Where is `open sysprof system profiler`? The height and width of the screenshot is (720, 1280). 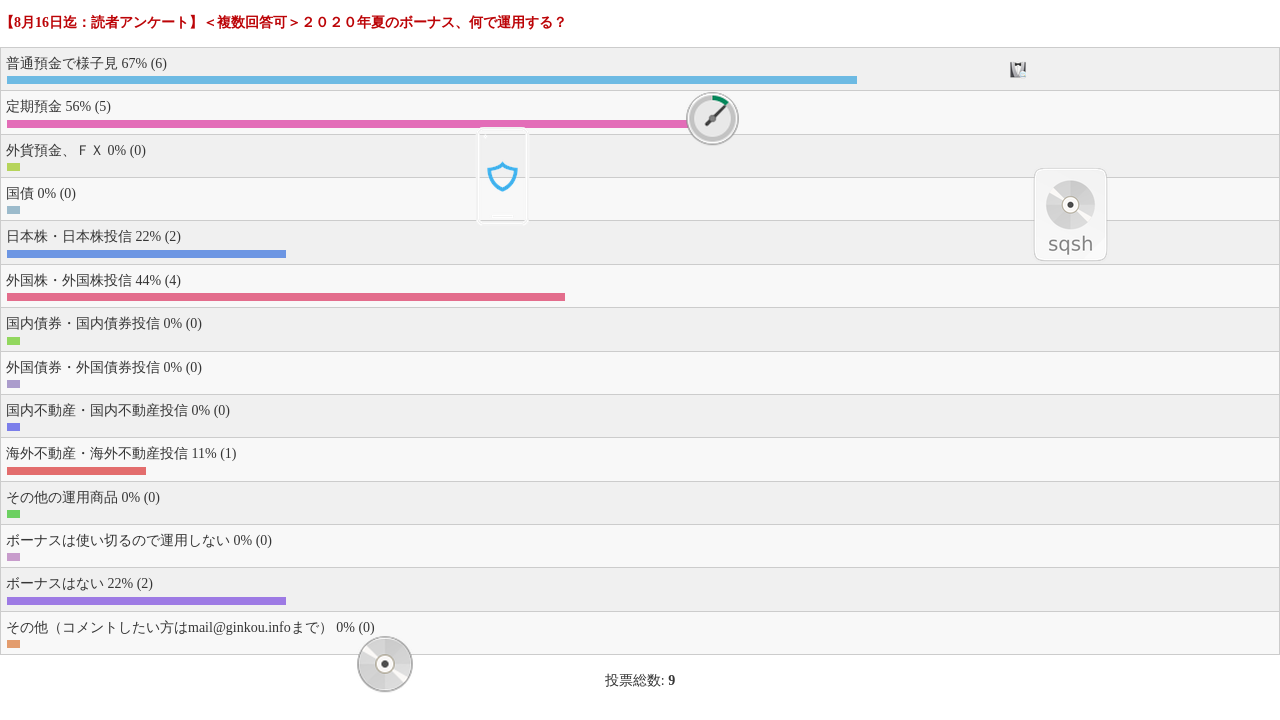
open sysprof system profiler is located at coordinates (712, 118).